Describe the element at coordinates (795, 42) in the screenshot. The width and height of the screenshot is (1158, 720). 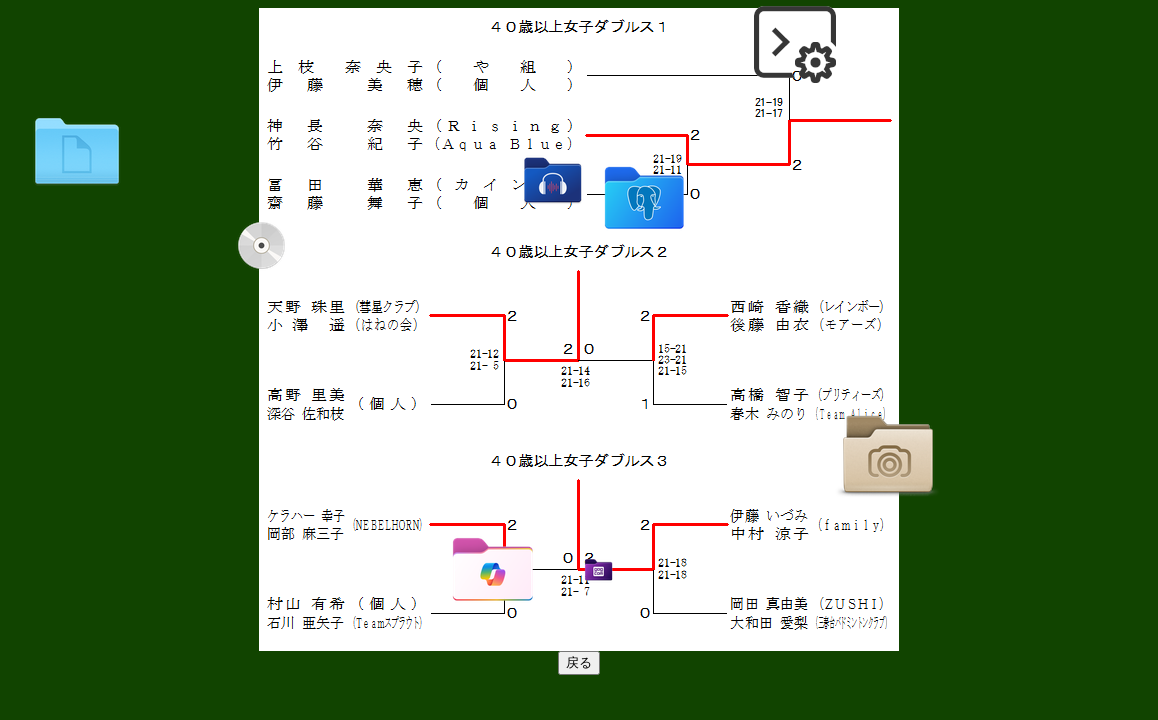
I see `open terminal preferences` at that location.